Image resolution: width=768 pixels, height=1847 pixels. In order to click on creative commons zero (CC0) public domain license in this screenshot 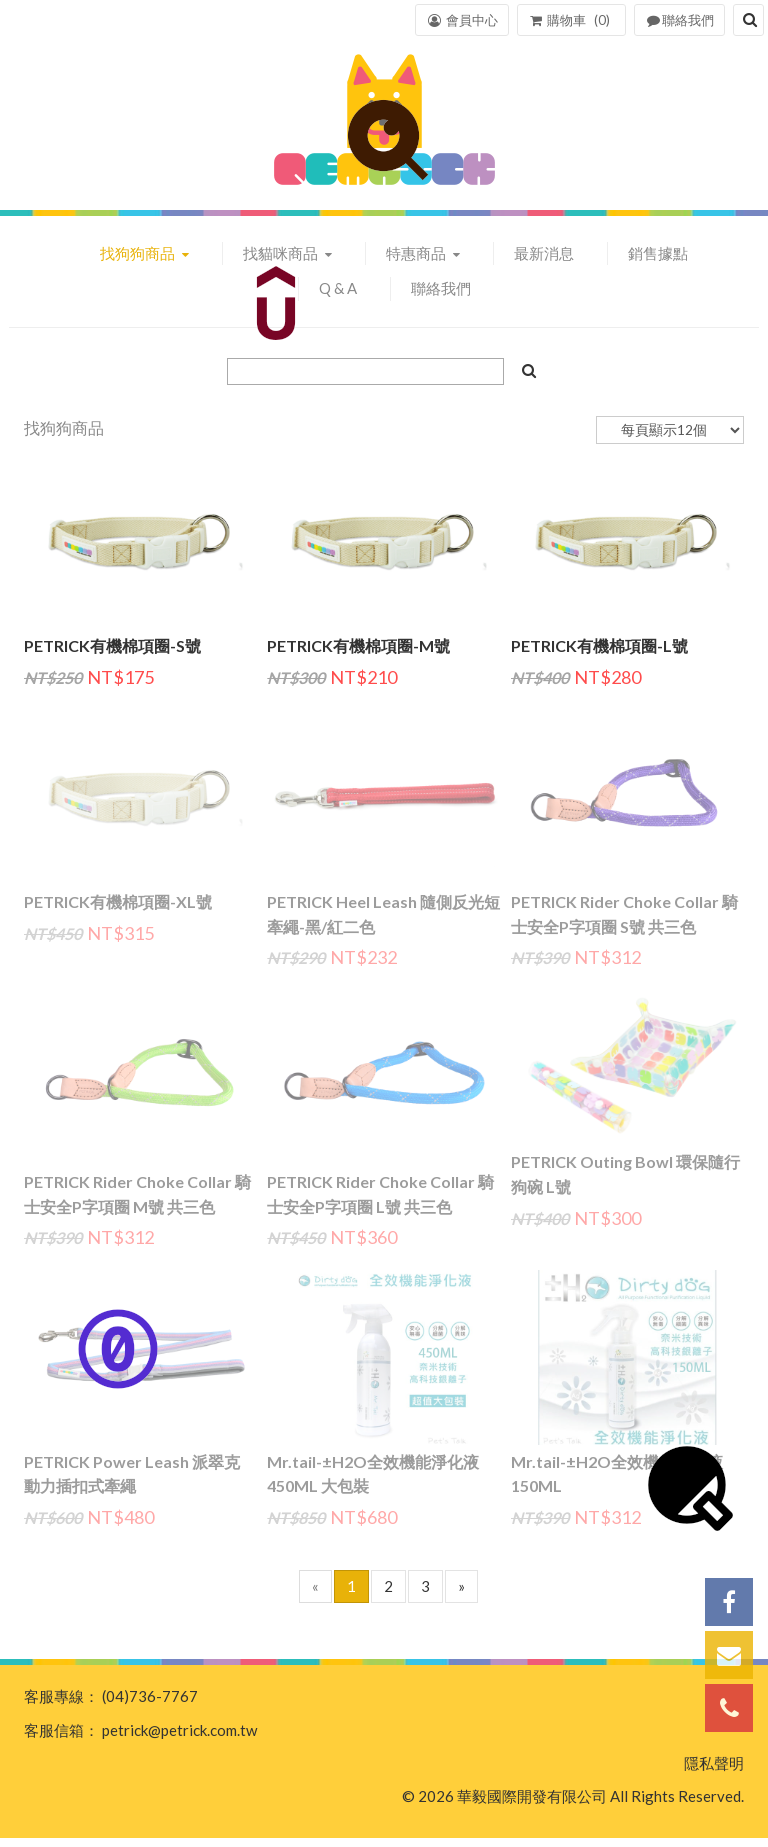, I will do `click(118, 1349)`.